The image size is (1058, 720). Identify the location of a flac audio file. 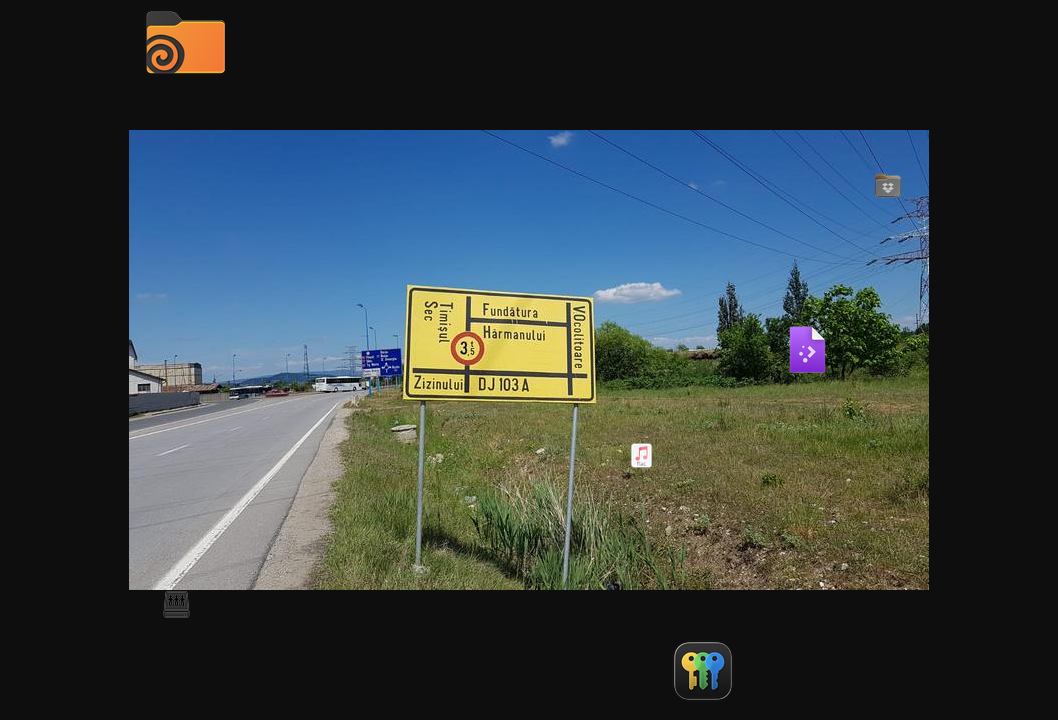
(641, 455).